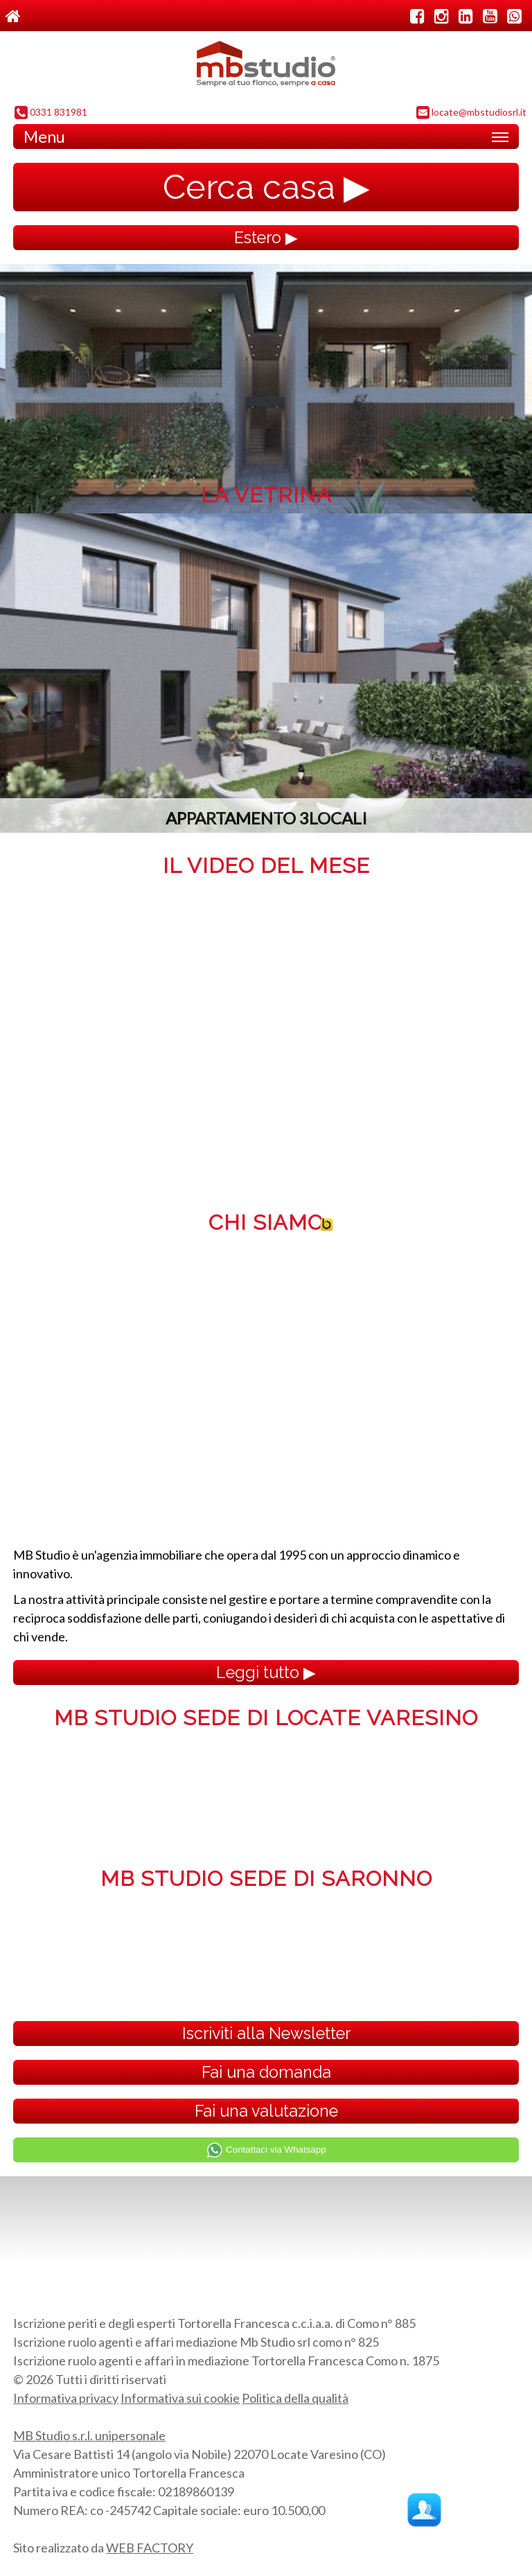 This screenshot has width=532, height=2576. What do you see at coordinates (326, 1224) in the screenshot?
I see `open beekeeper studio database manager` at bounding box center [326, 1224].